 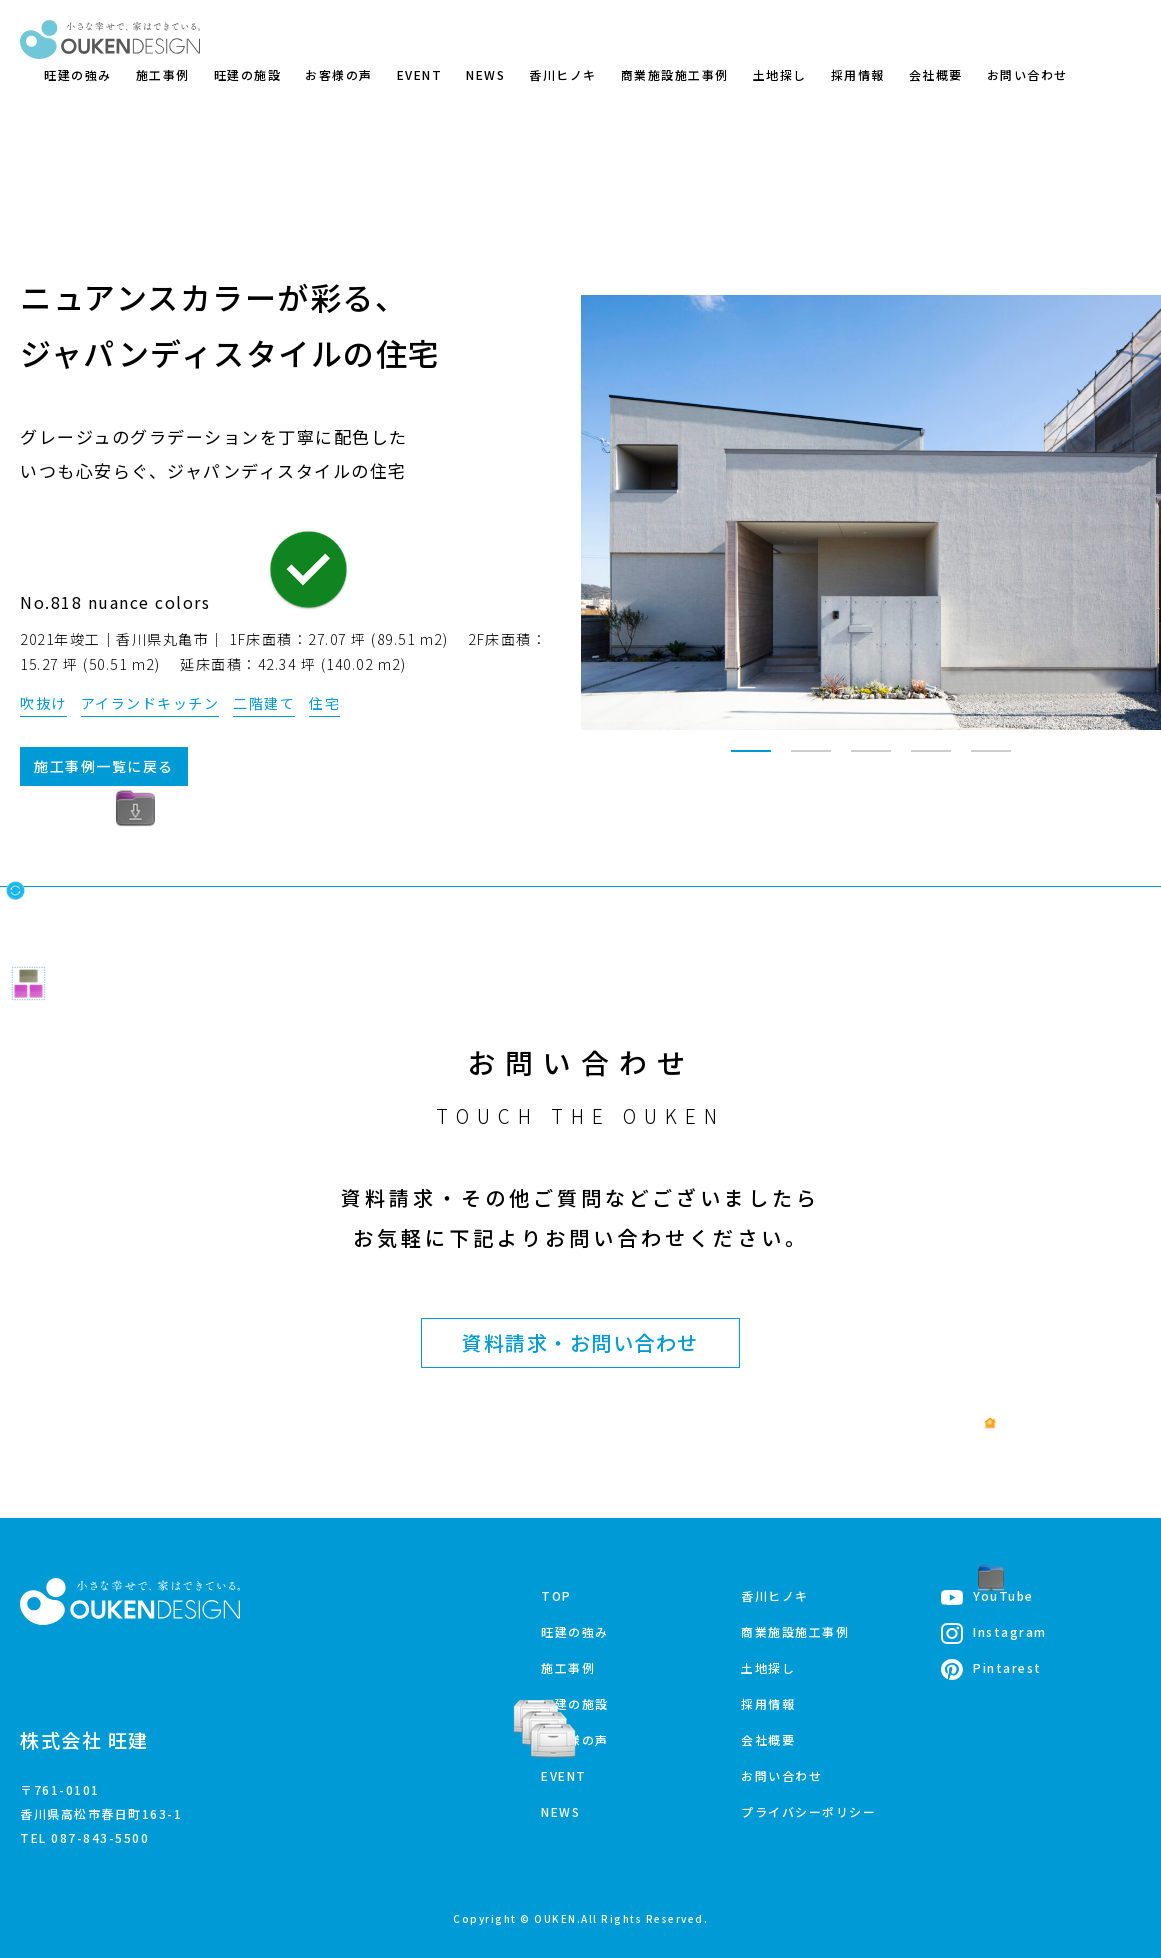 I want to click on select all items in the current view, so click(x=28, y=983).